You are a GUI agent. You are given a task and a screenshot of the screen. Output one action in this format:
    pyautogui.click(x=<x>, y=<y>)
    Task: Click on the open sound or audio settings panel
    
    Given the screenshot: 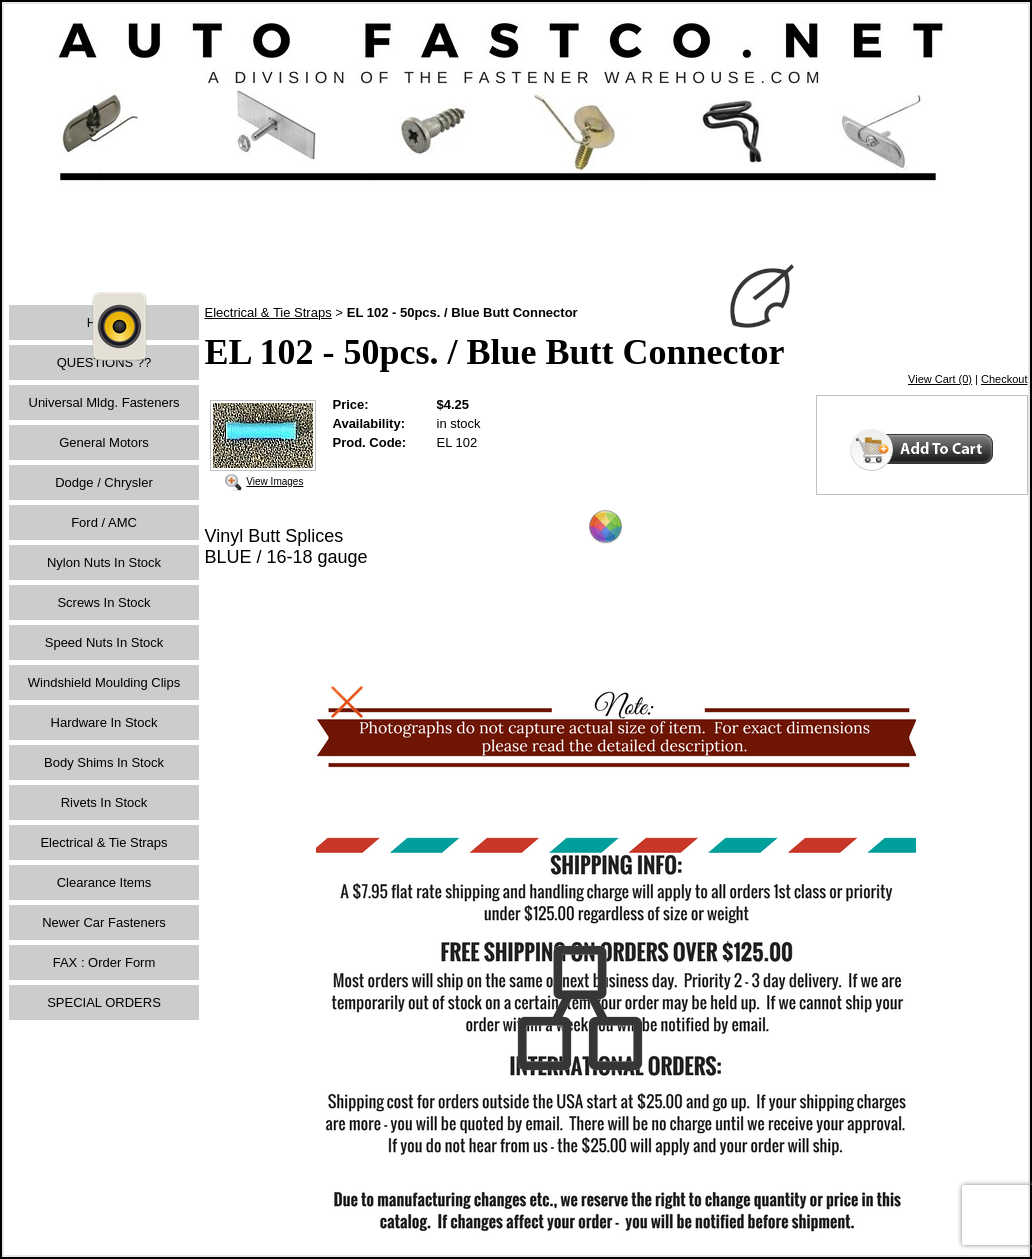 What is the action you would take?
    pyautogui.click(x=119, y=326)
    